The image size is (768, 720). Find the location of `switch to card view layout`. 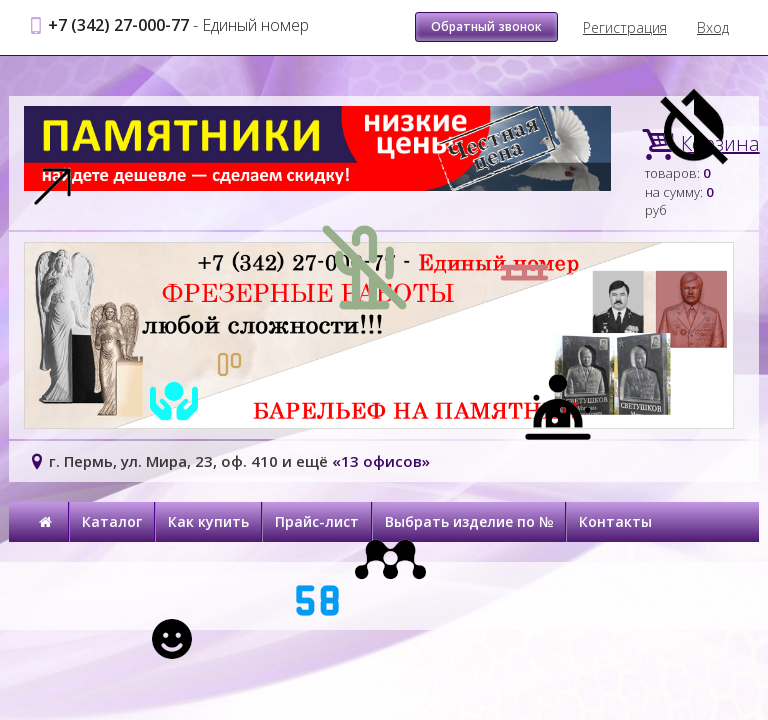

switch to card view layout is located at coordinates (229, 364).